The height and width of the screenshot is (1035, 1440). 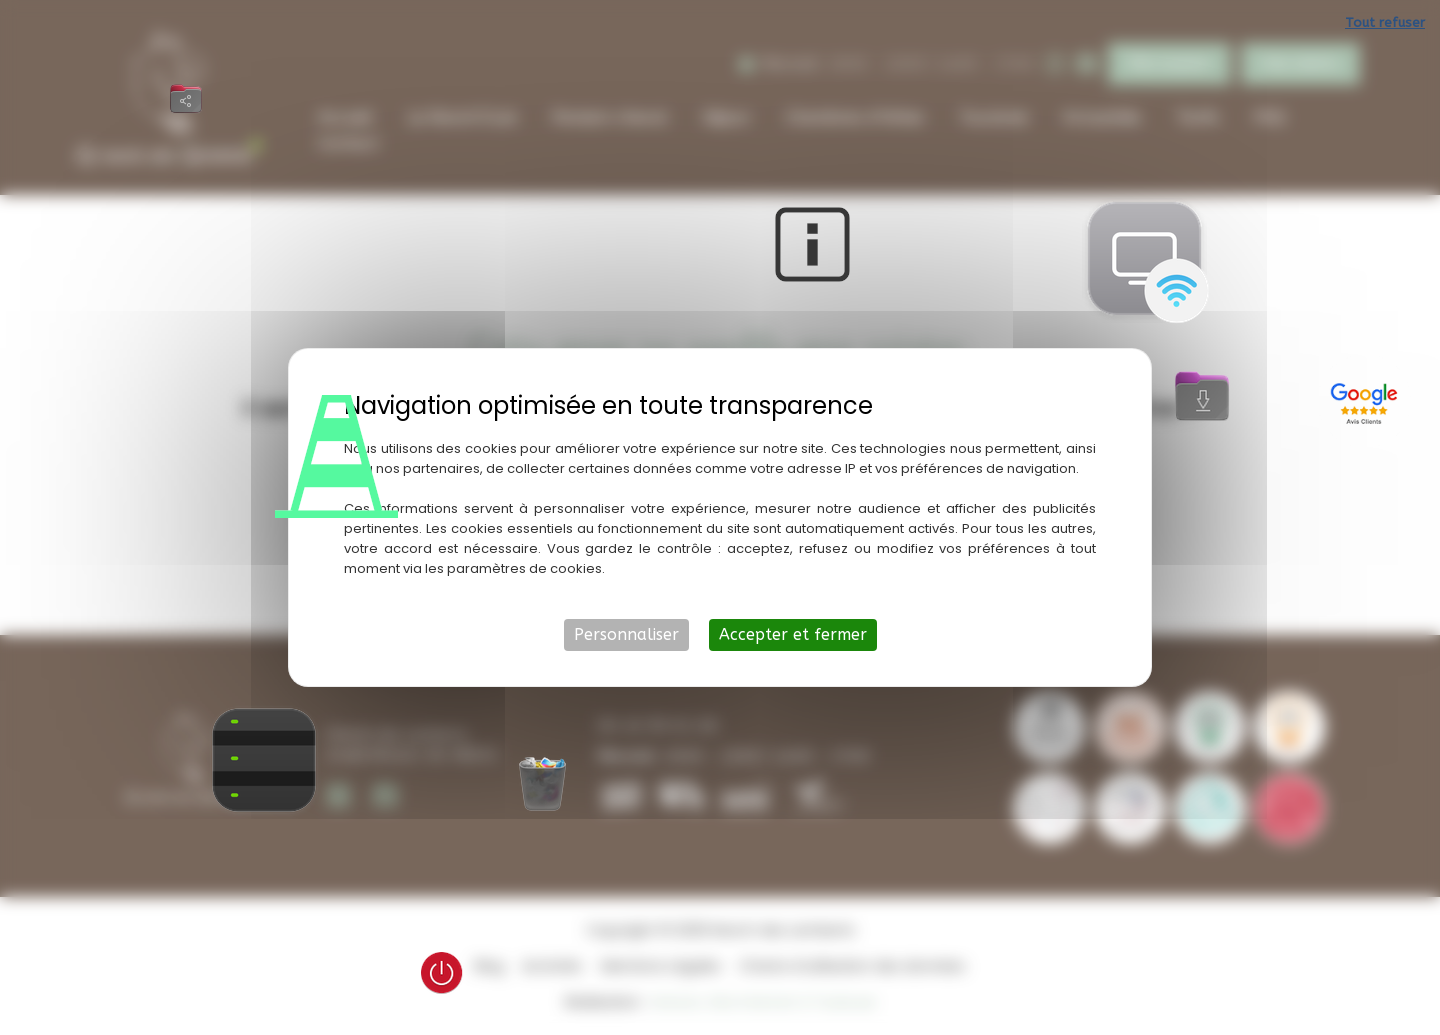 I want to click on shut down or power off the system, so click(x=442, y=973).